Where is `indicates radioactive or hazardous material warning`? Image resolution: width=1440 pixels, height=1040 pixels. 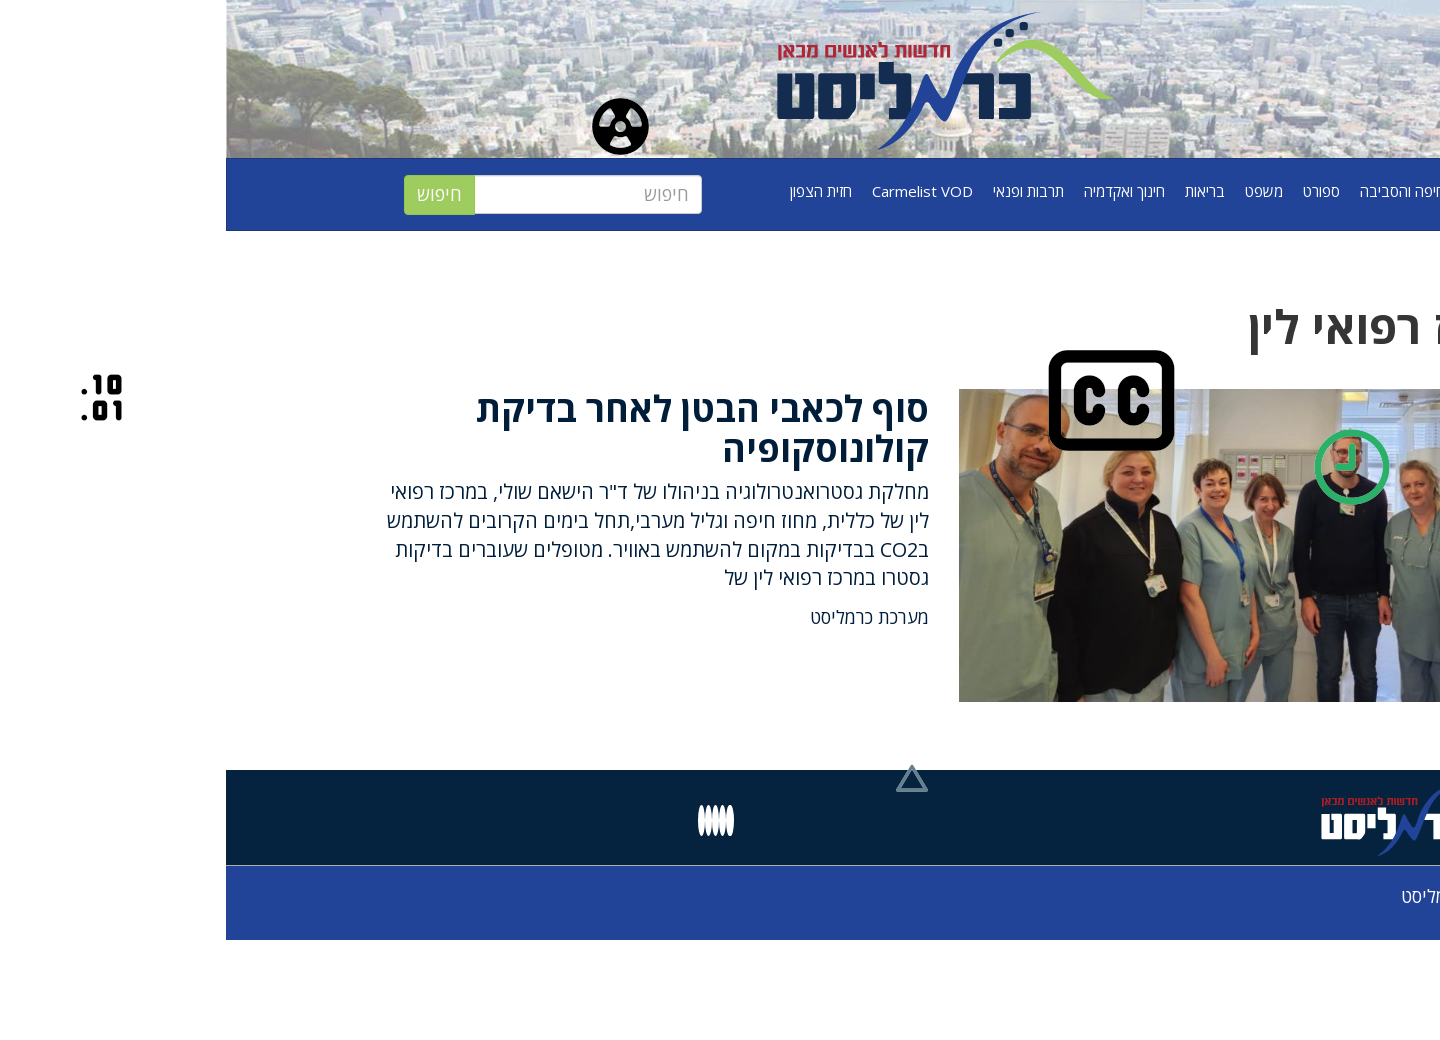
indicates radioactive or hazardous material warning is located at coordinates (620, 126).